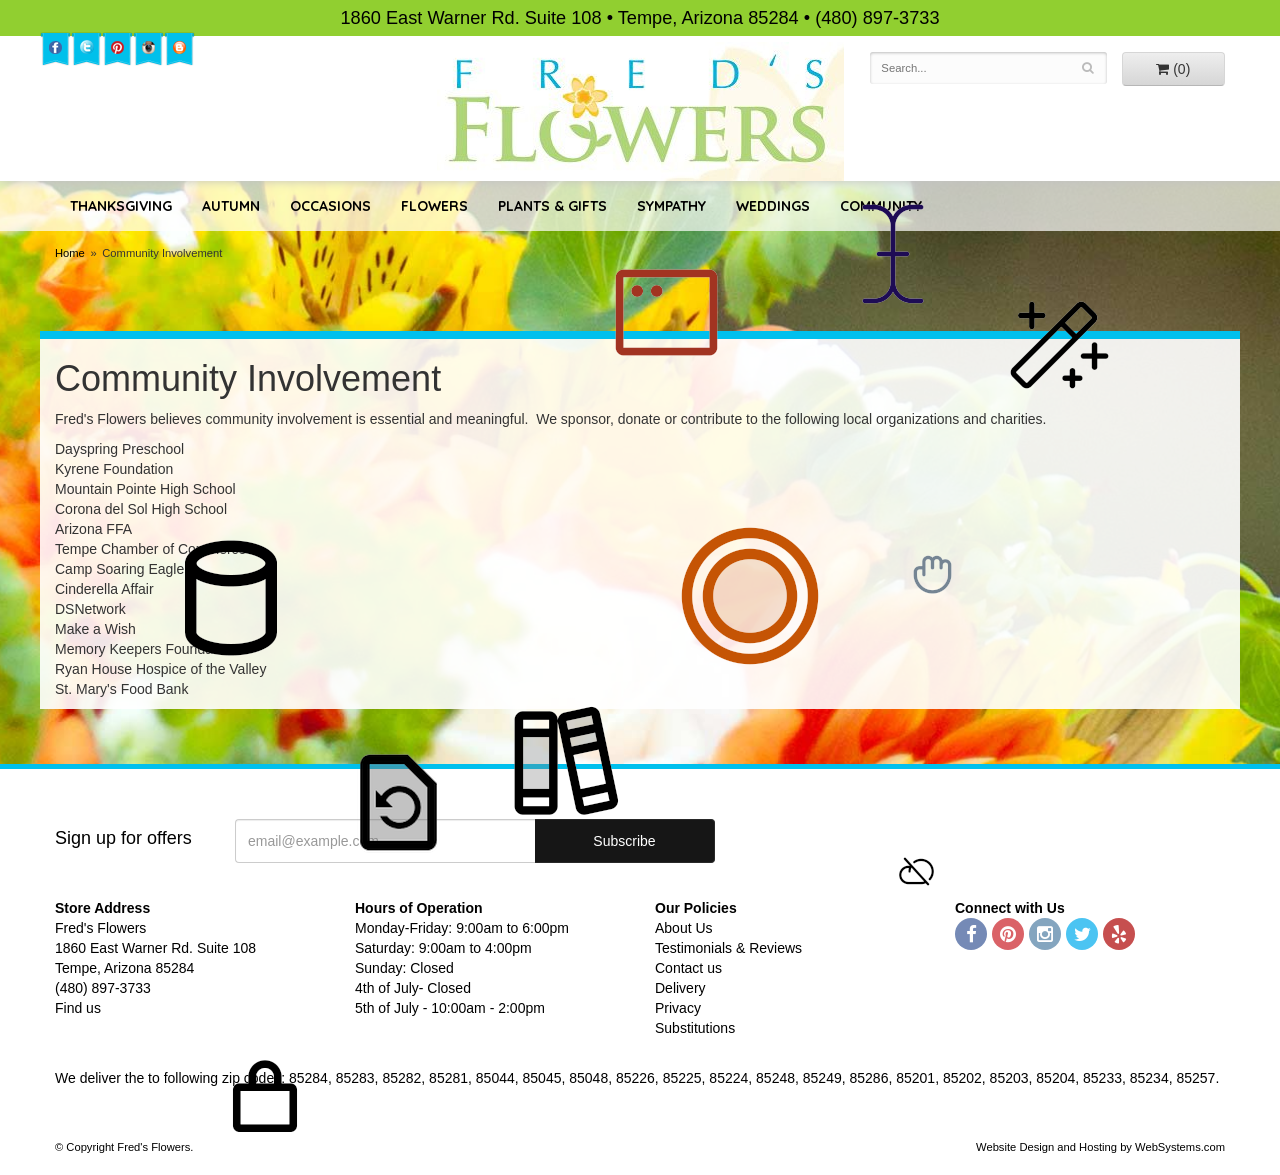  I want to click on drag to reorder or move an item, so click(932, 569).